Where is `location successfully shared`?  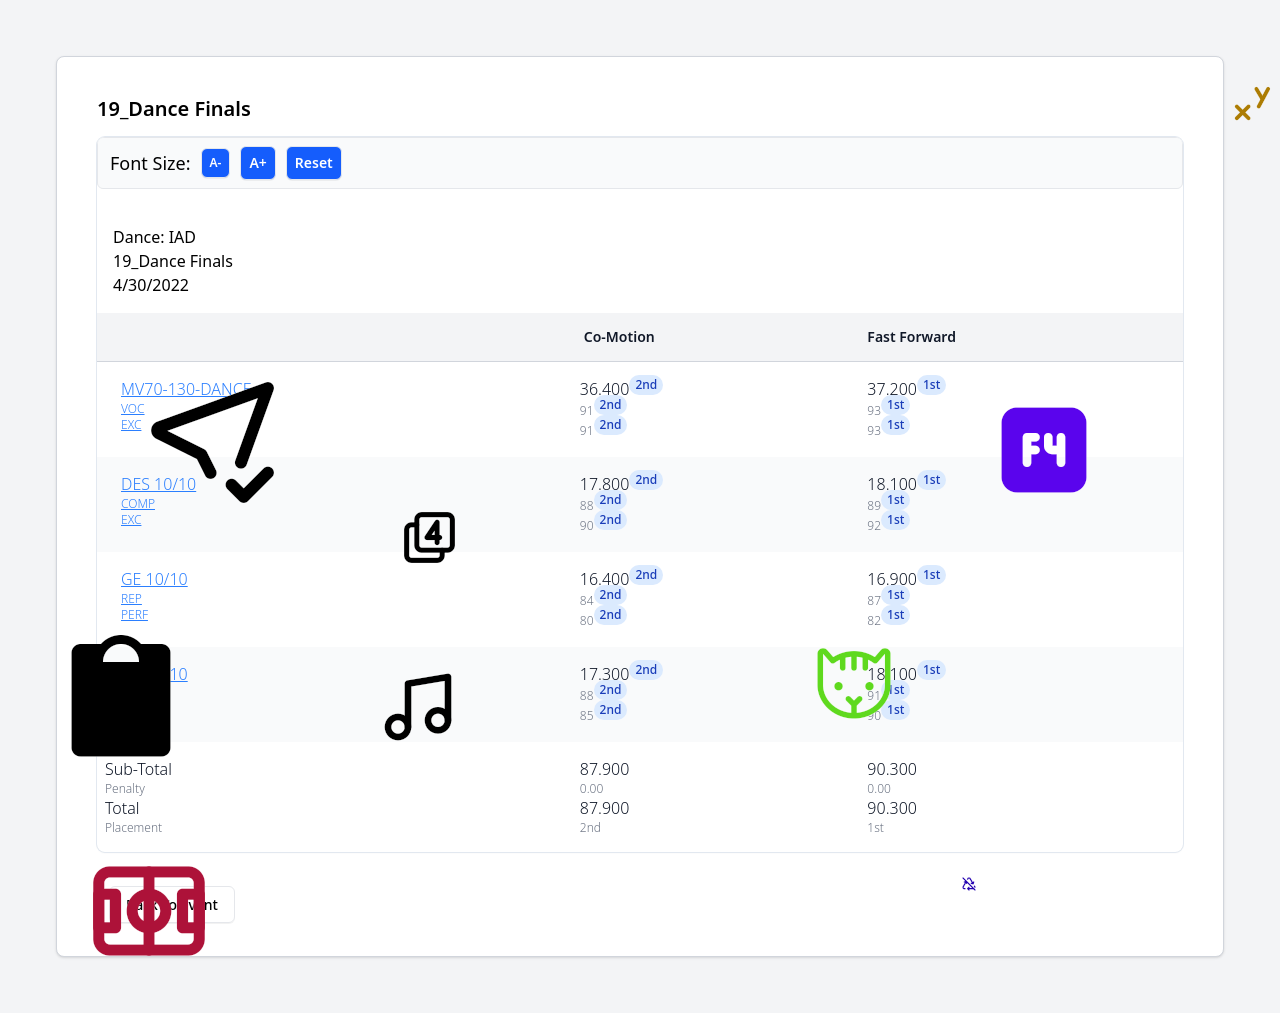 location successfully shared is located at coordinates (213, 442).